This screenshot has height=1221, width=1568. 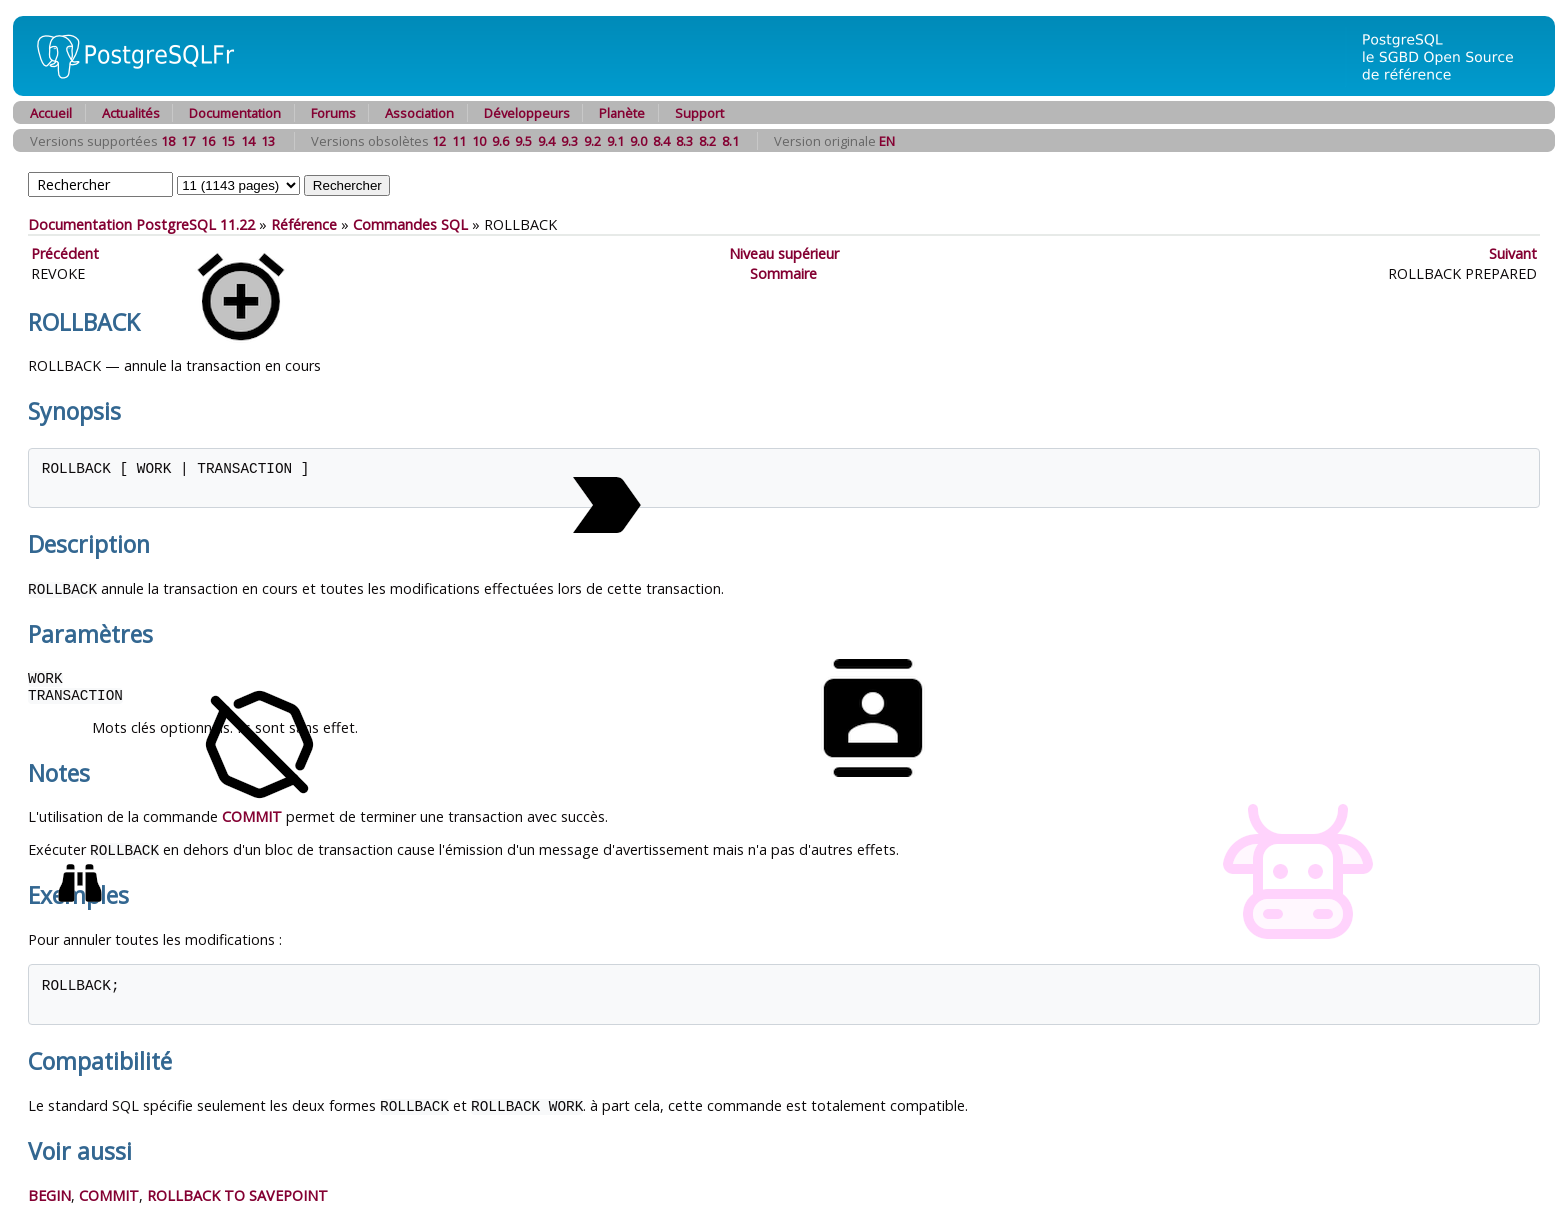 I want to click on indicates a blocked or prohibited action, so click(x=259, y=744).